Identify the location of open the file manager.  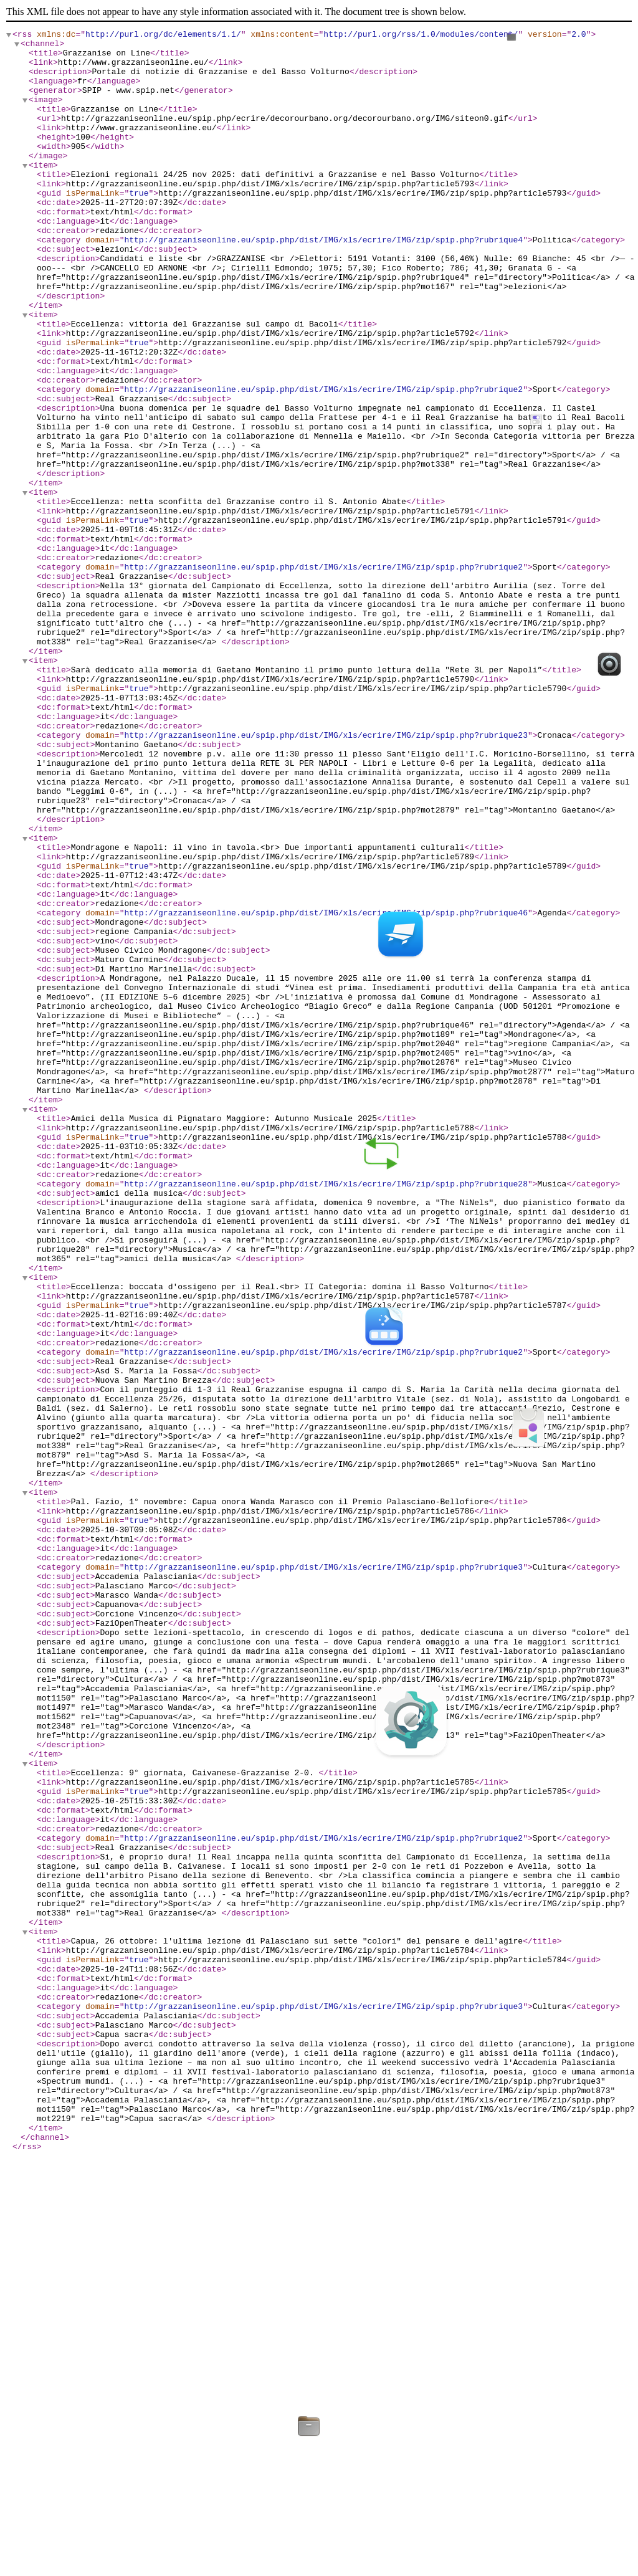
(308, 2425).